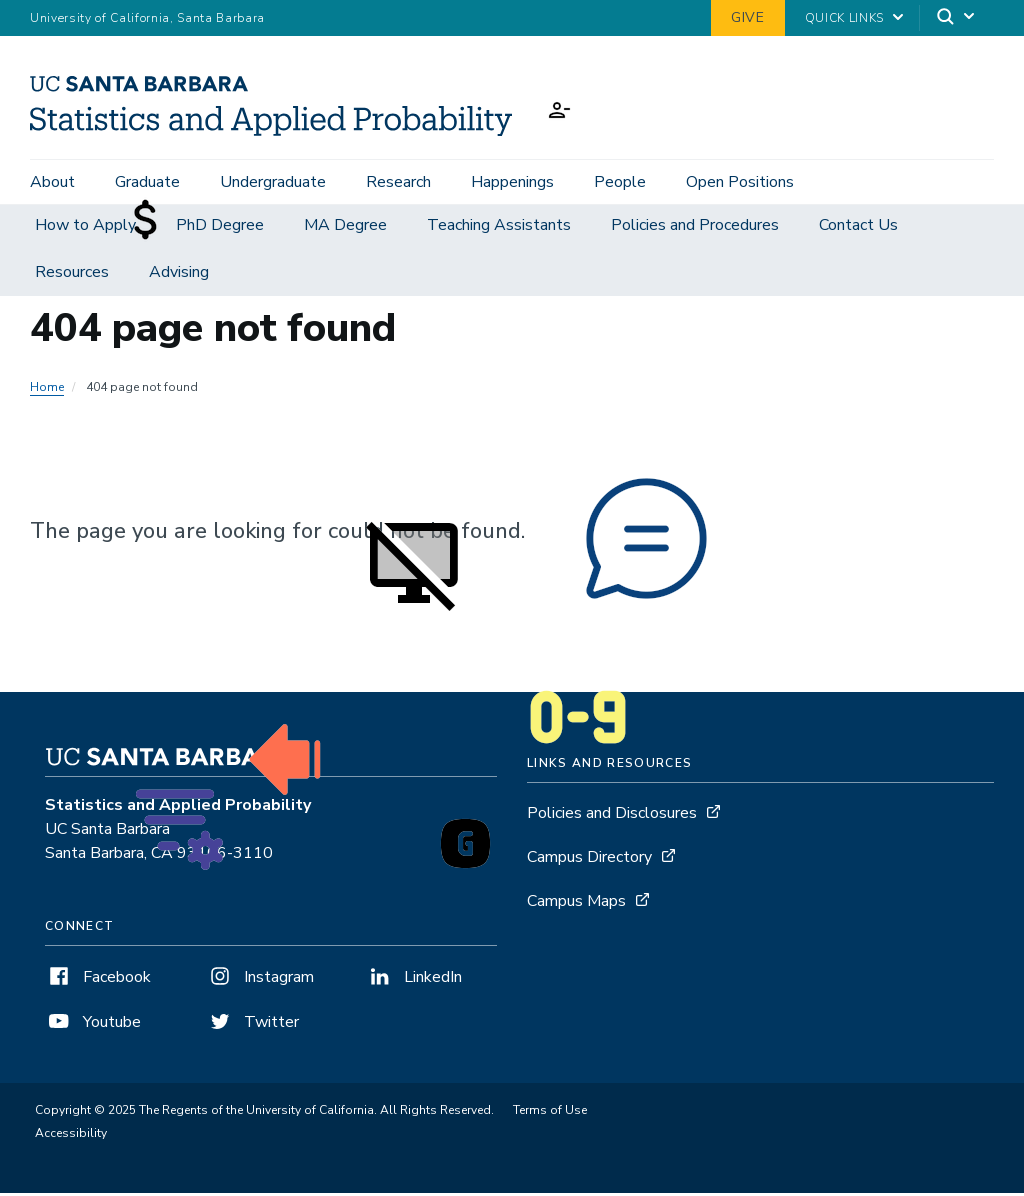  Describe the element at coordinates (559, 110) in the screenshot. I see `remove a contact or friend` at that location.